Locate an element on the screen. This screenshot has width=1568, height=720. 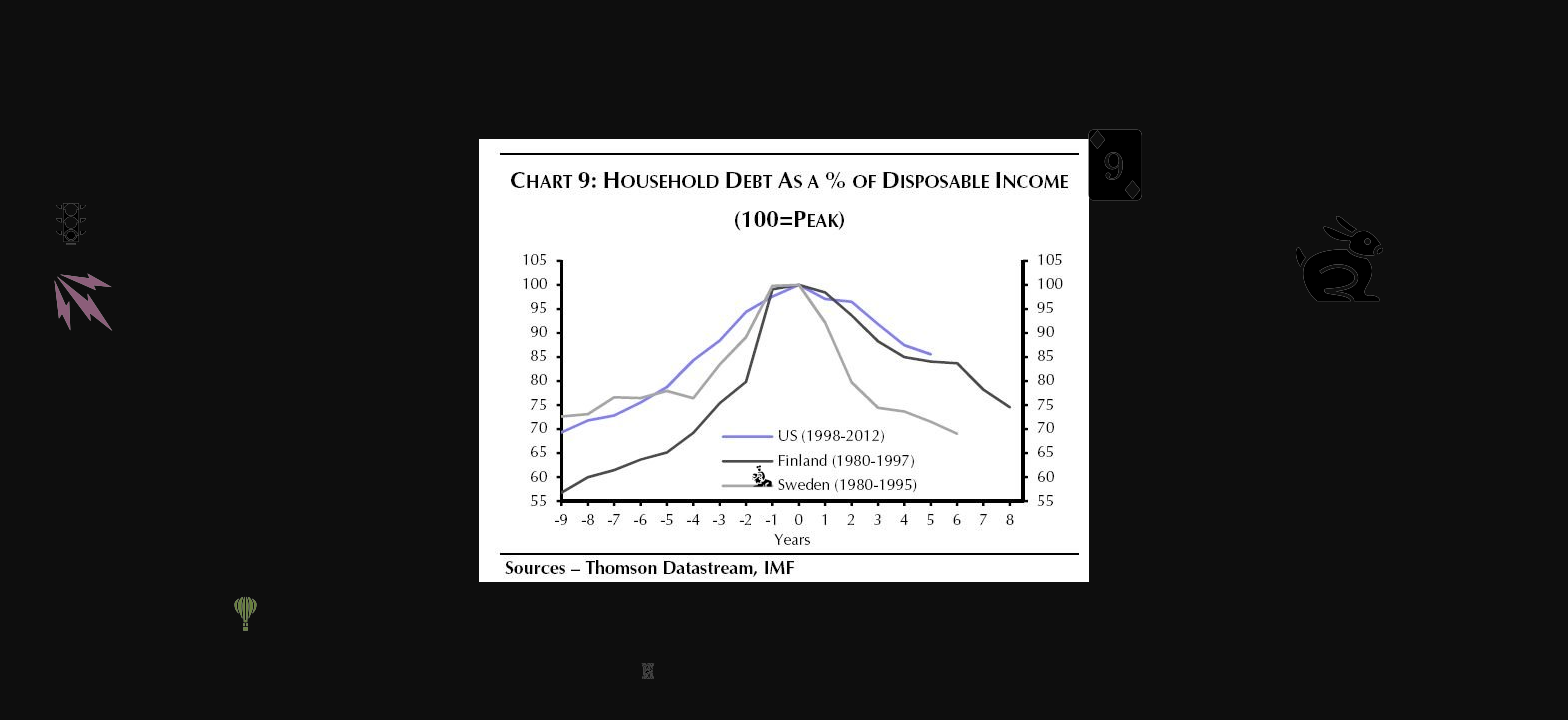
access travel or adventure features is located at coordinates (245, 613).